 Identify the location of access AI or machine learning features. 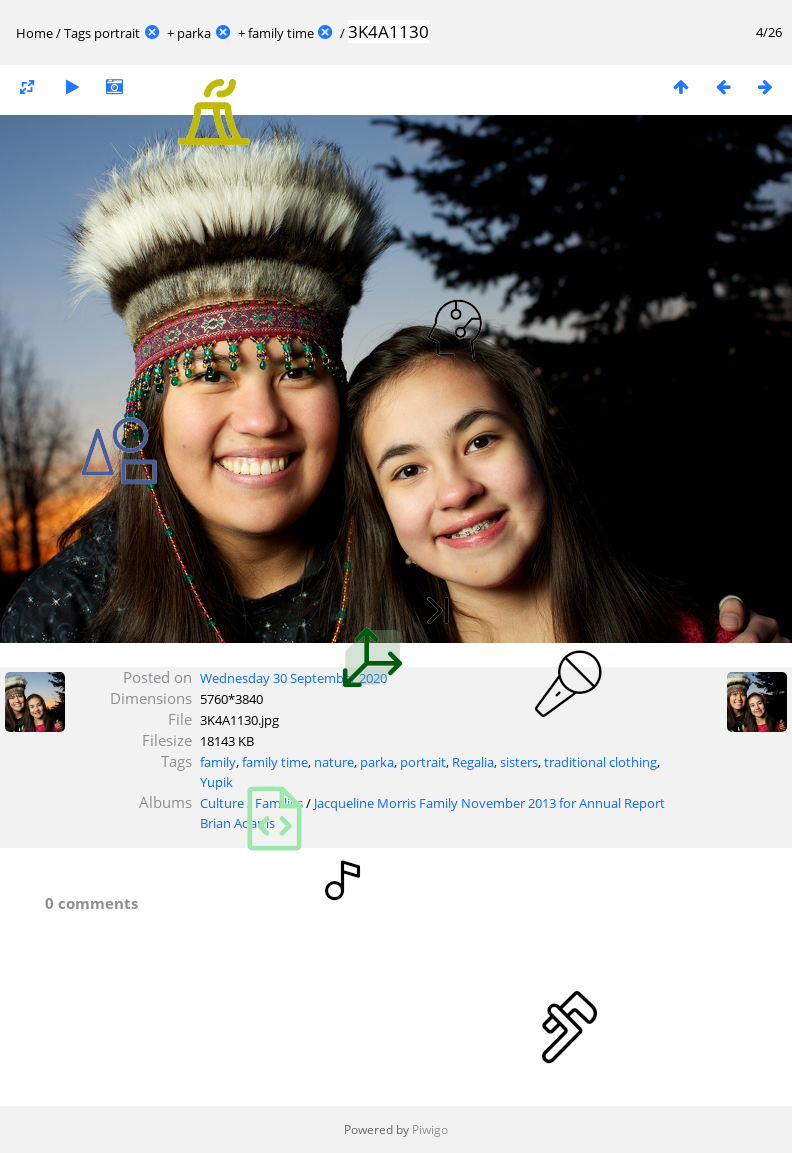
(456, 330).